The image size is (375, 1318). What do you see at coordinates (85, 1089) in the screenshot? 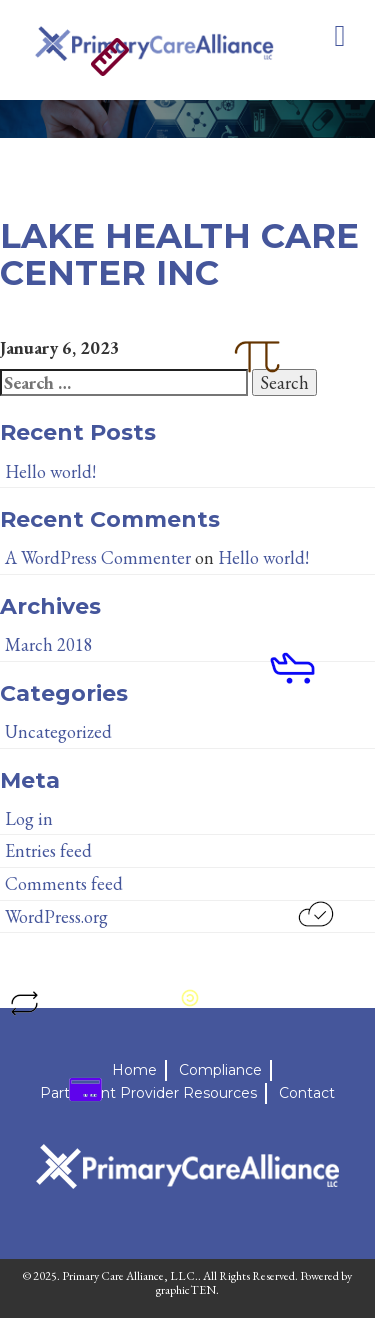
I see `manage payment methods` at bounding box center [85, 1089].